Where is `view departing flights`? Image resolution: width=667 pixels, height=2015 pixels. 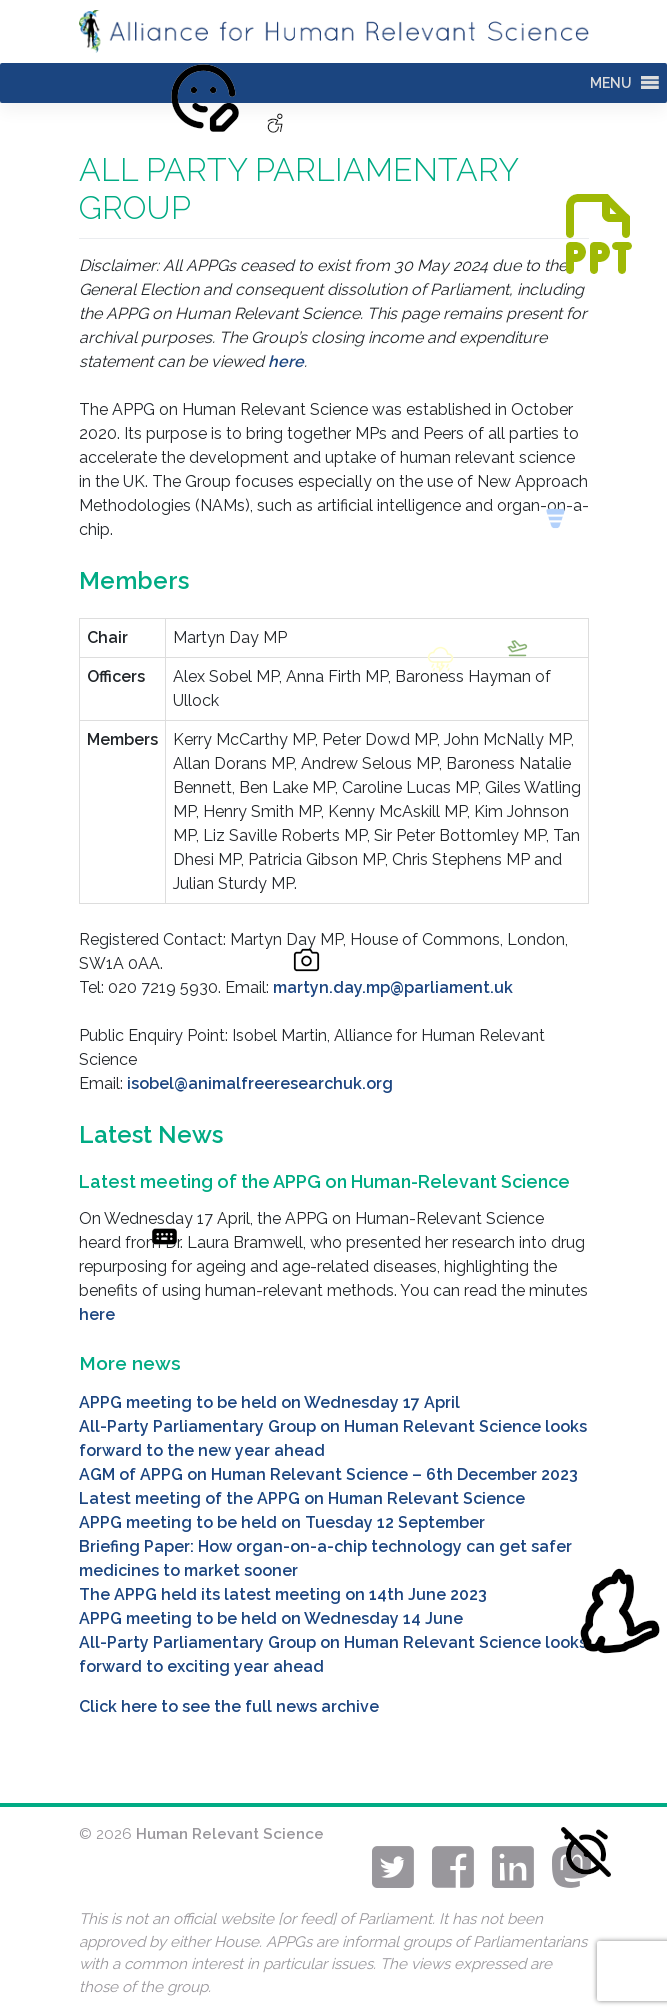
view departing flights is located at coordinates (517, 647).